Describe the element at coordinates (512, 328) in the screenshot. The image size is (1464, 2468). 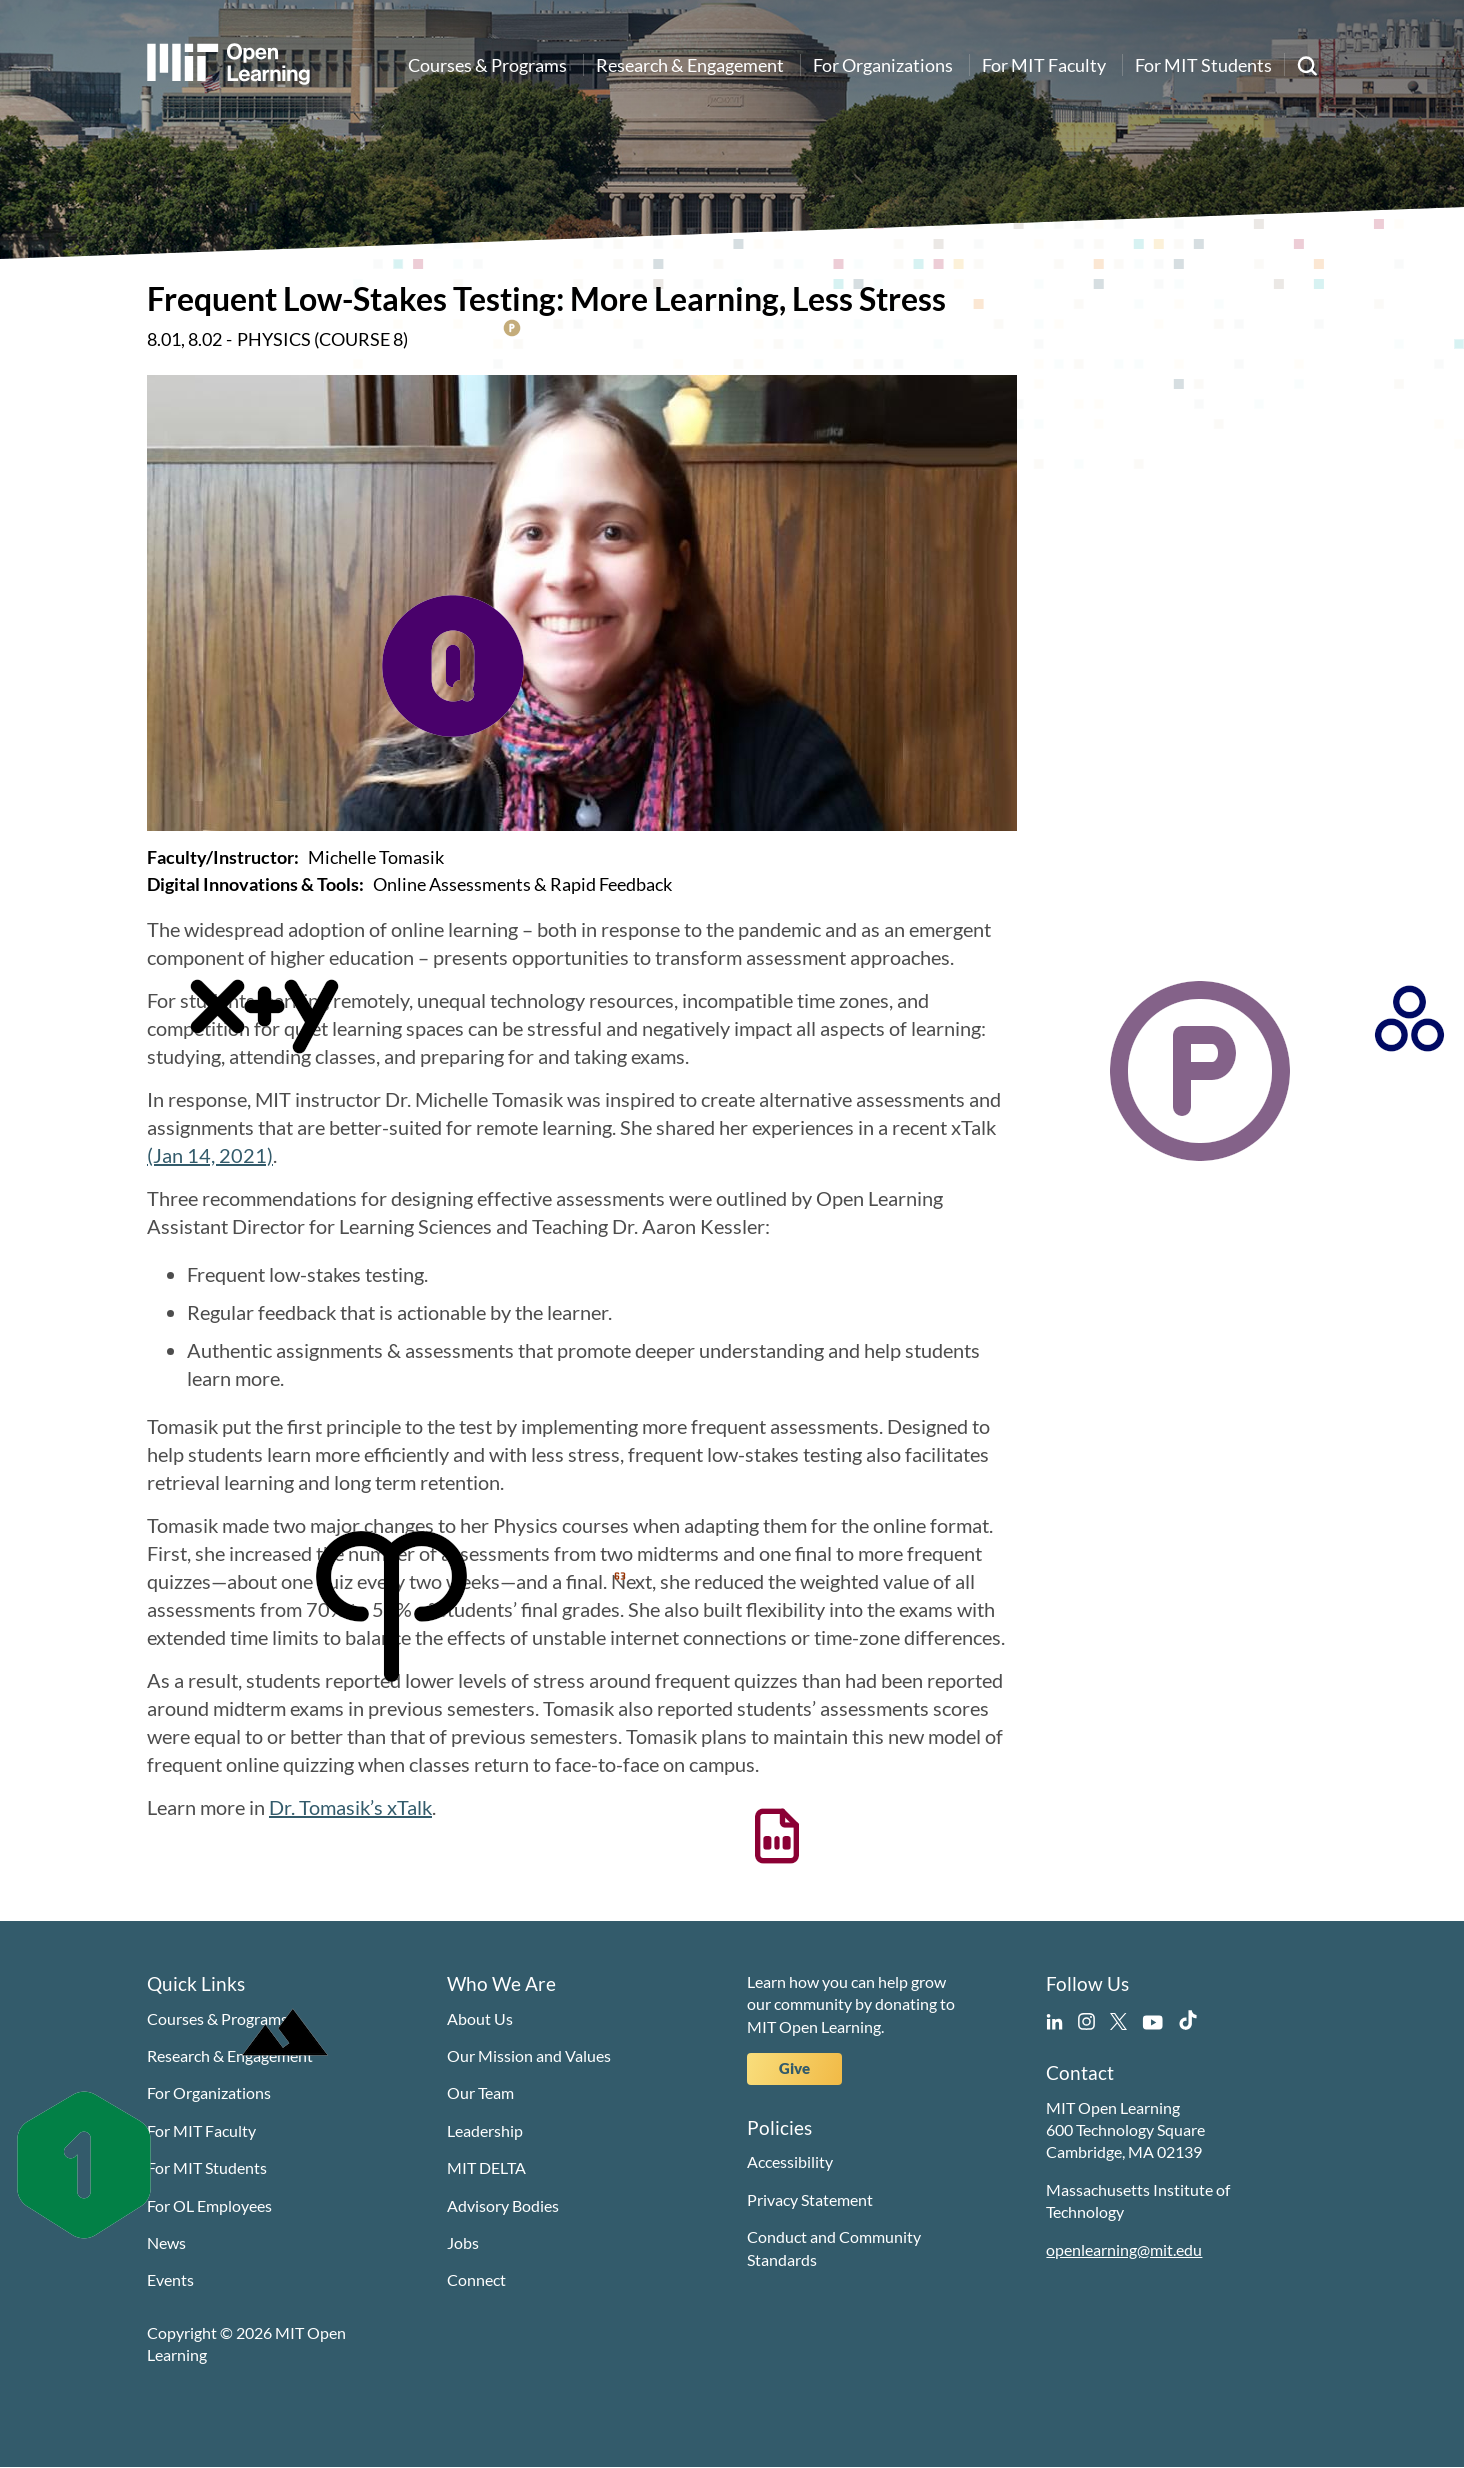
I see `indicates parking available or parking location` at that location.